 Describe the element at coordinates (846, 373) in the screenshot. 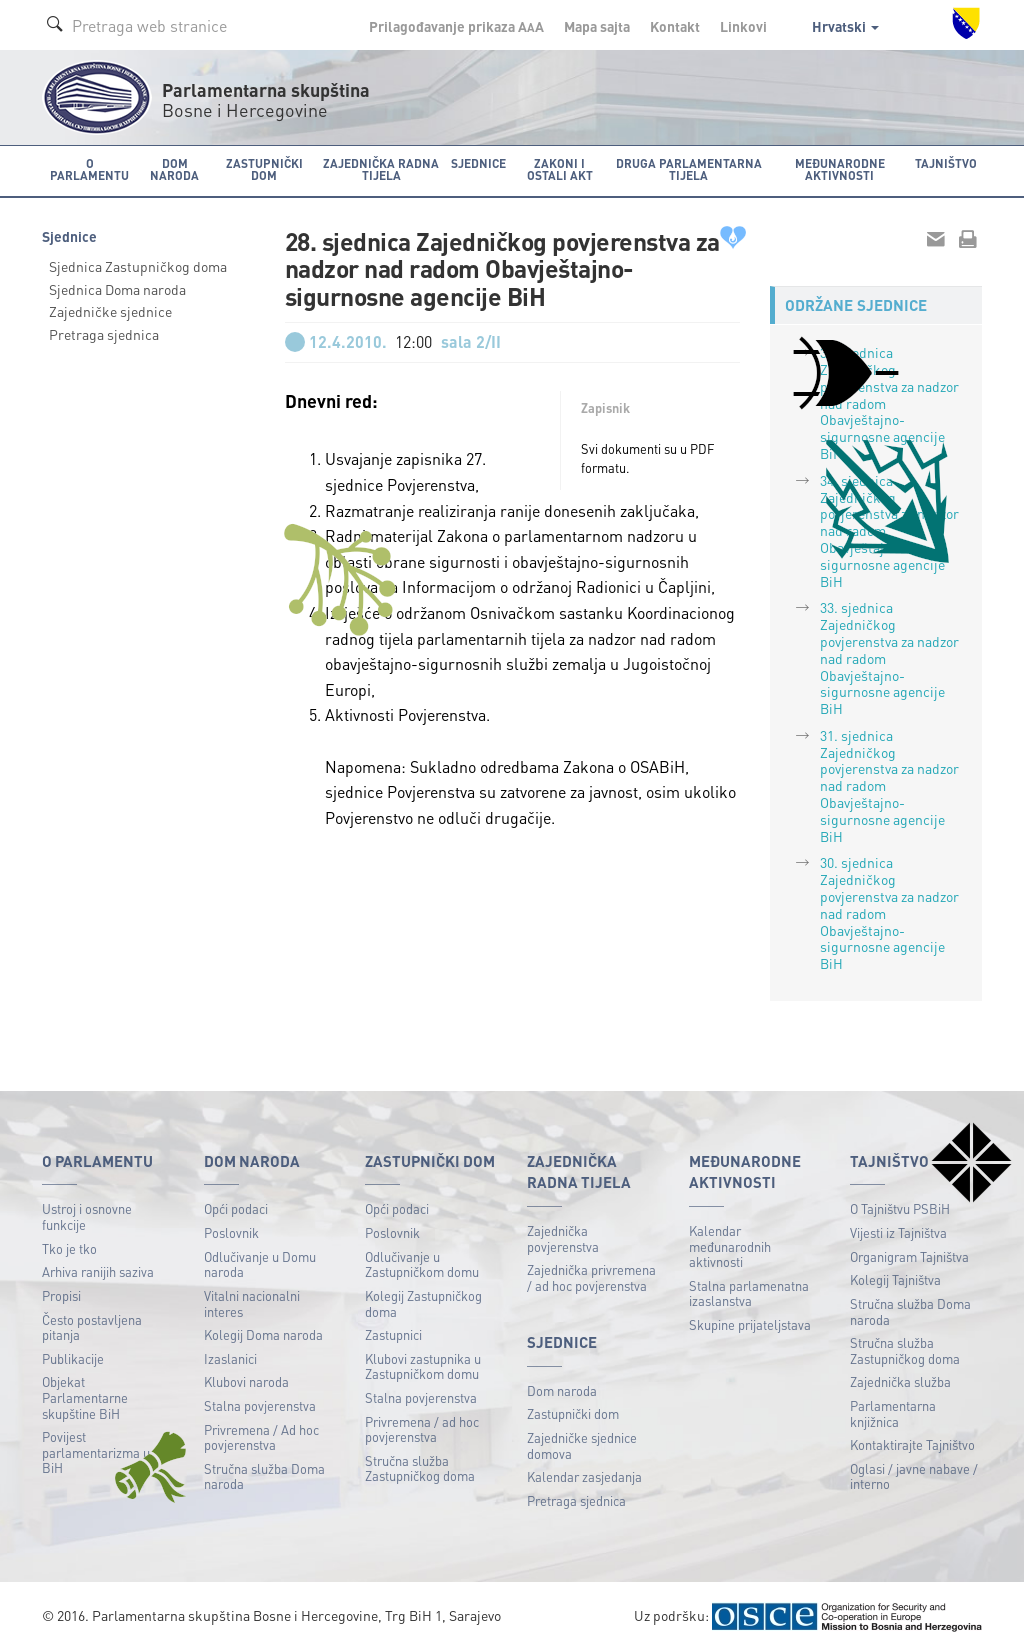

I see `represents an XOR logic gate in a circuit diagram` at that location.